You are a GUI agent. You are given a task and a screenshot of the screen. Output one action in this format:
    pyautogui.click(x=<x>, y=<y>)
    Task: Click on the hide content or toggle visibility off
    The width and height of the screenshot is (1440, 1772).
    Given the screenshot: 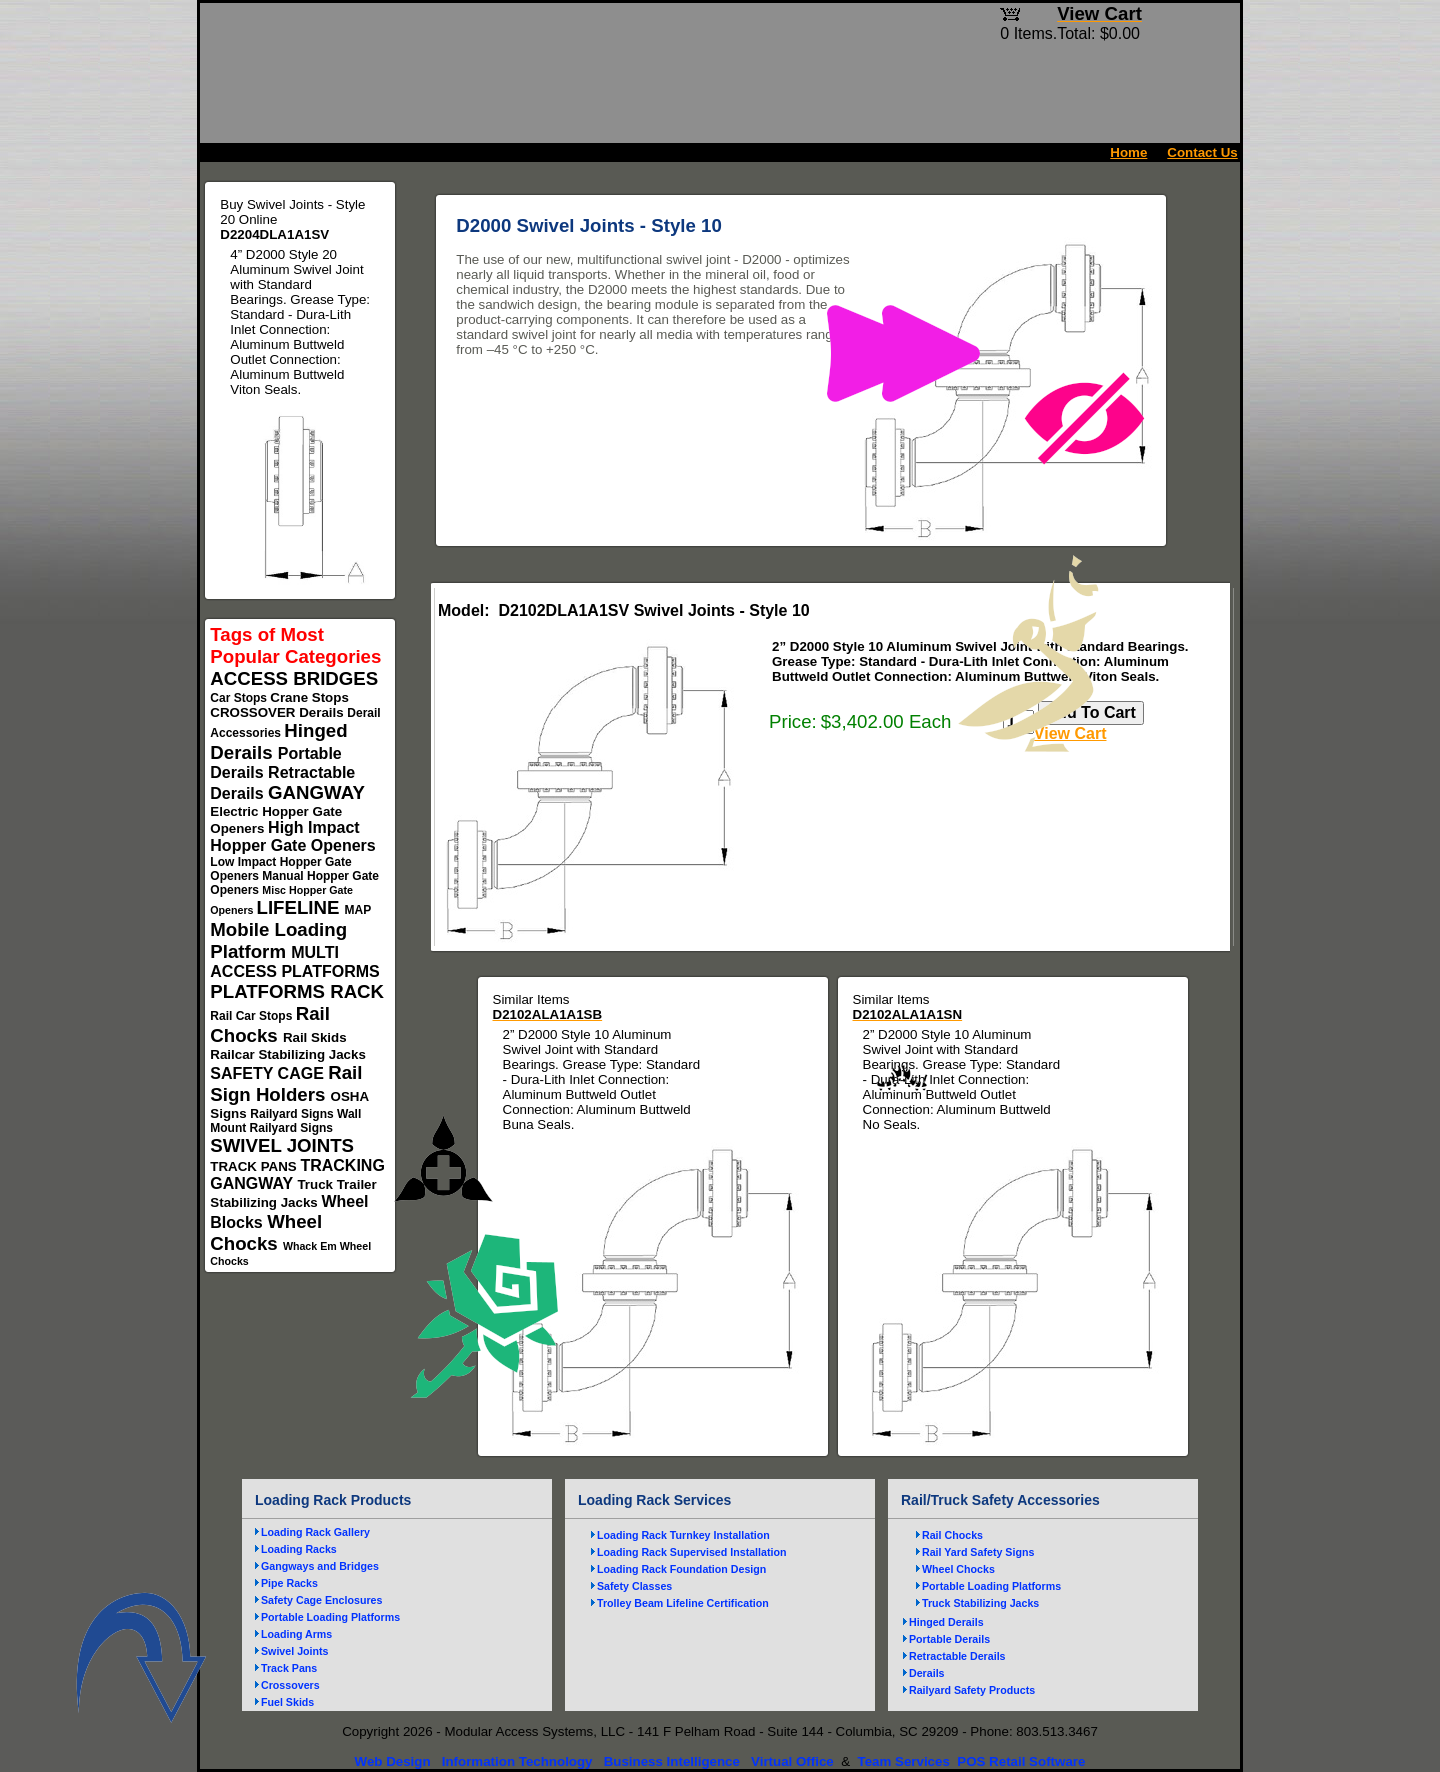 What is the action you would take?
    pyautogui.click(x=1084, y=418)
    